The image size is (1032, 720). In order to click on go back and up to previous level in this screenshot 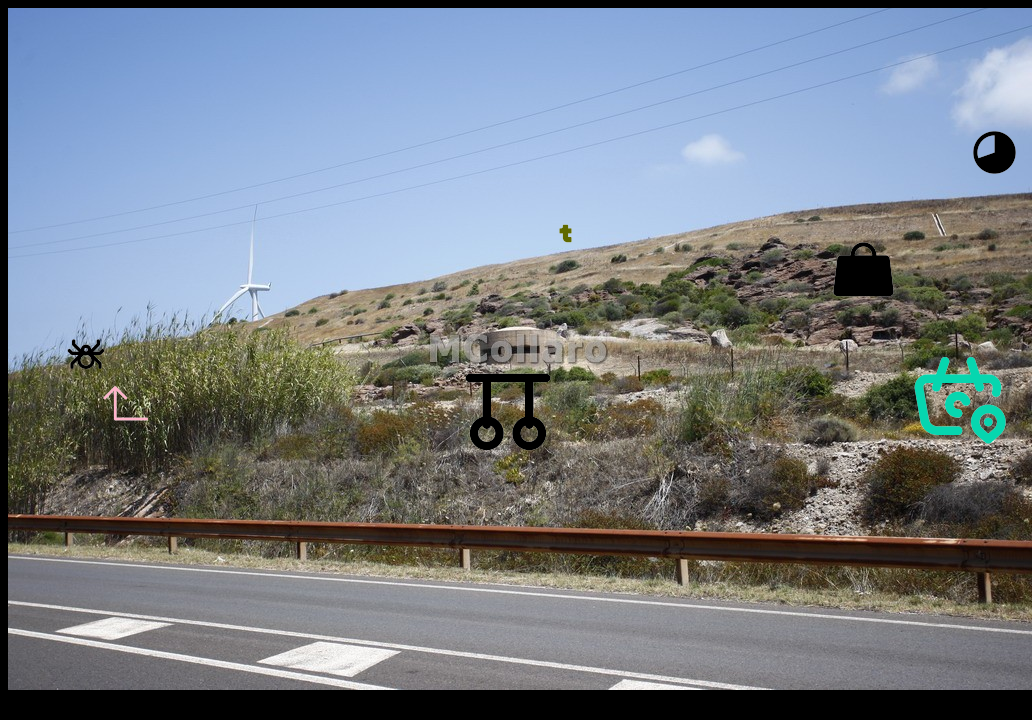, I will do `click(124, 405)`.